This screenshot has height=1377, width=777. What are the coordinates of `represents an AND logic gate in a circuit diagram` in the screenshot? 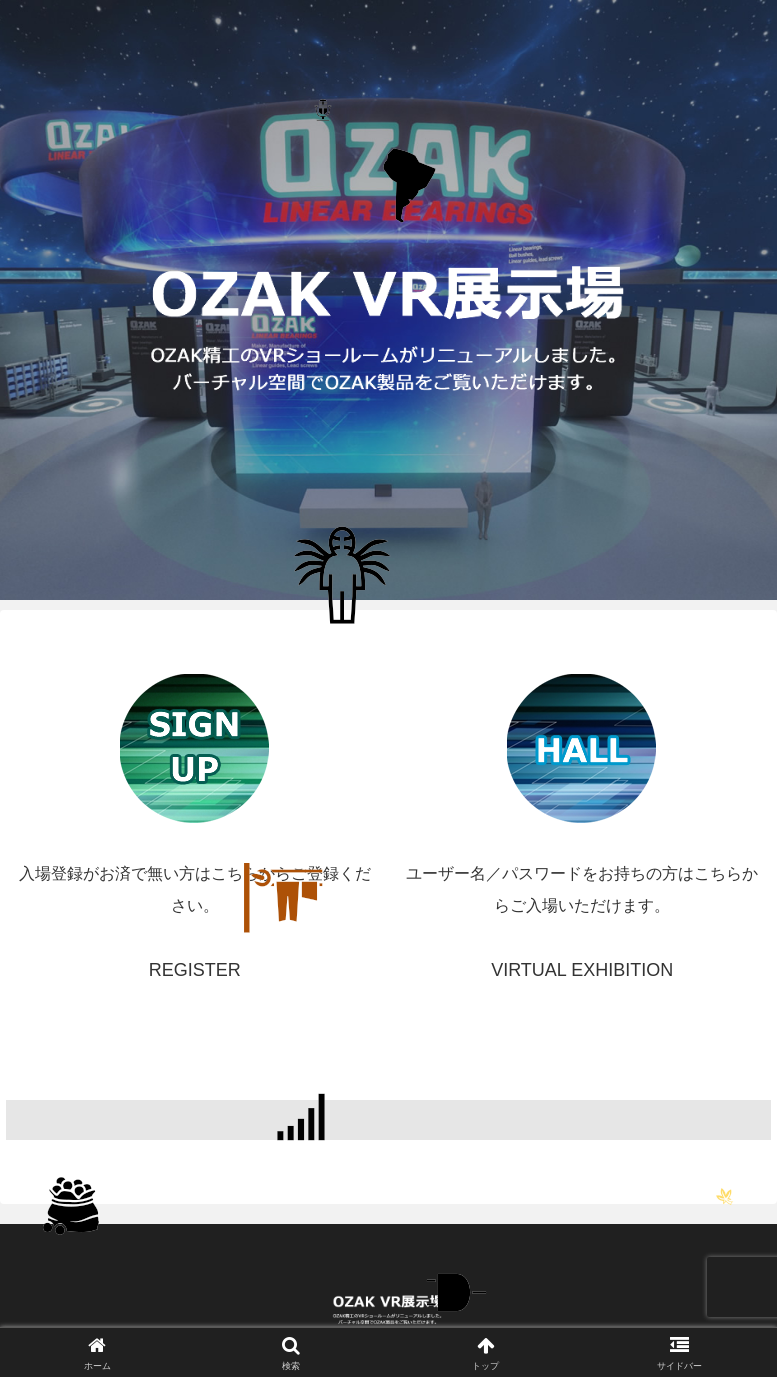 It's located at (456, 1292).